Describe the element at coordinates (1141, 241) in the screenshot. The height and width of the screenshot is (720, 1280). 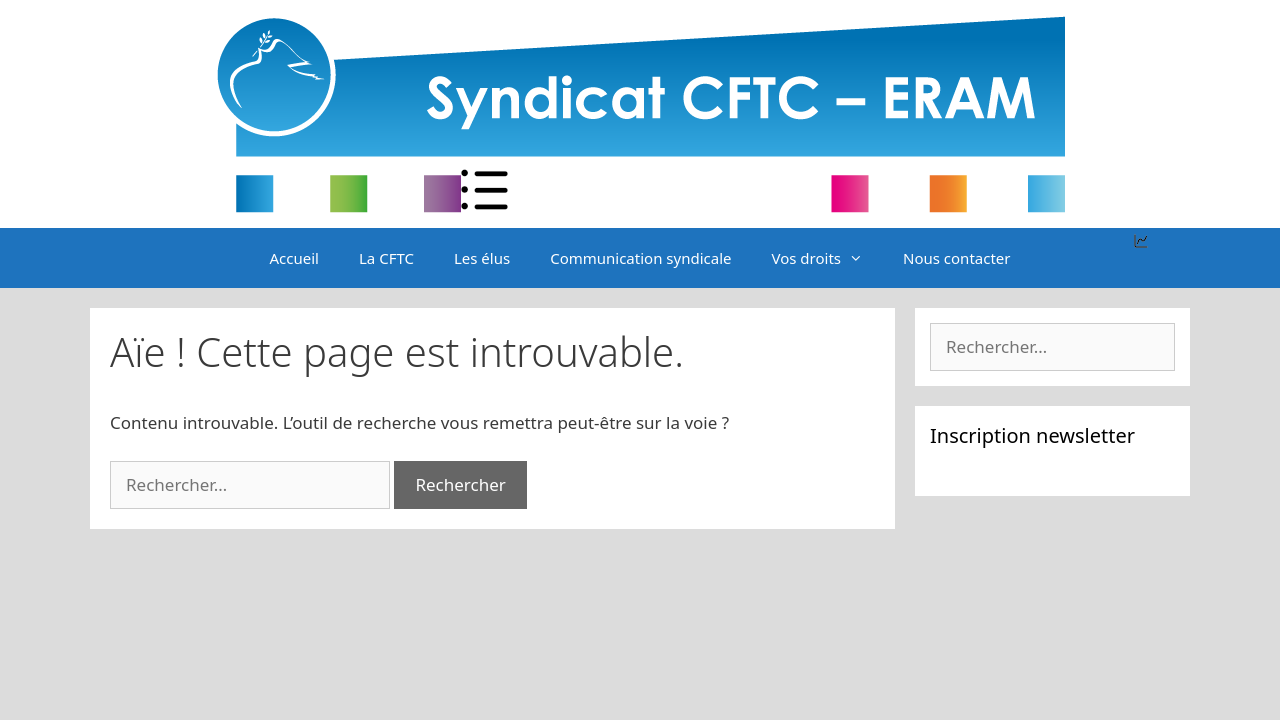
I see `view trend data with smooth curve visualization` at that location.